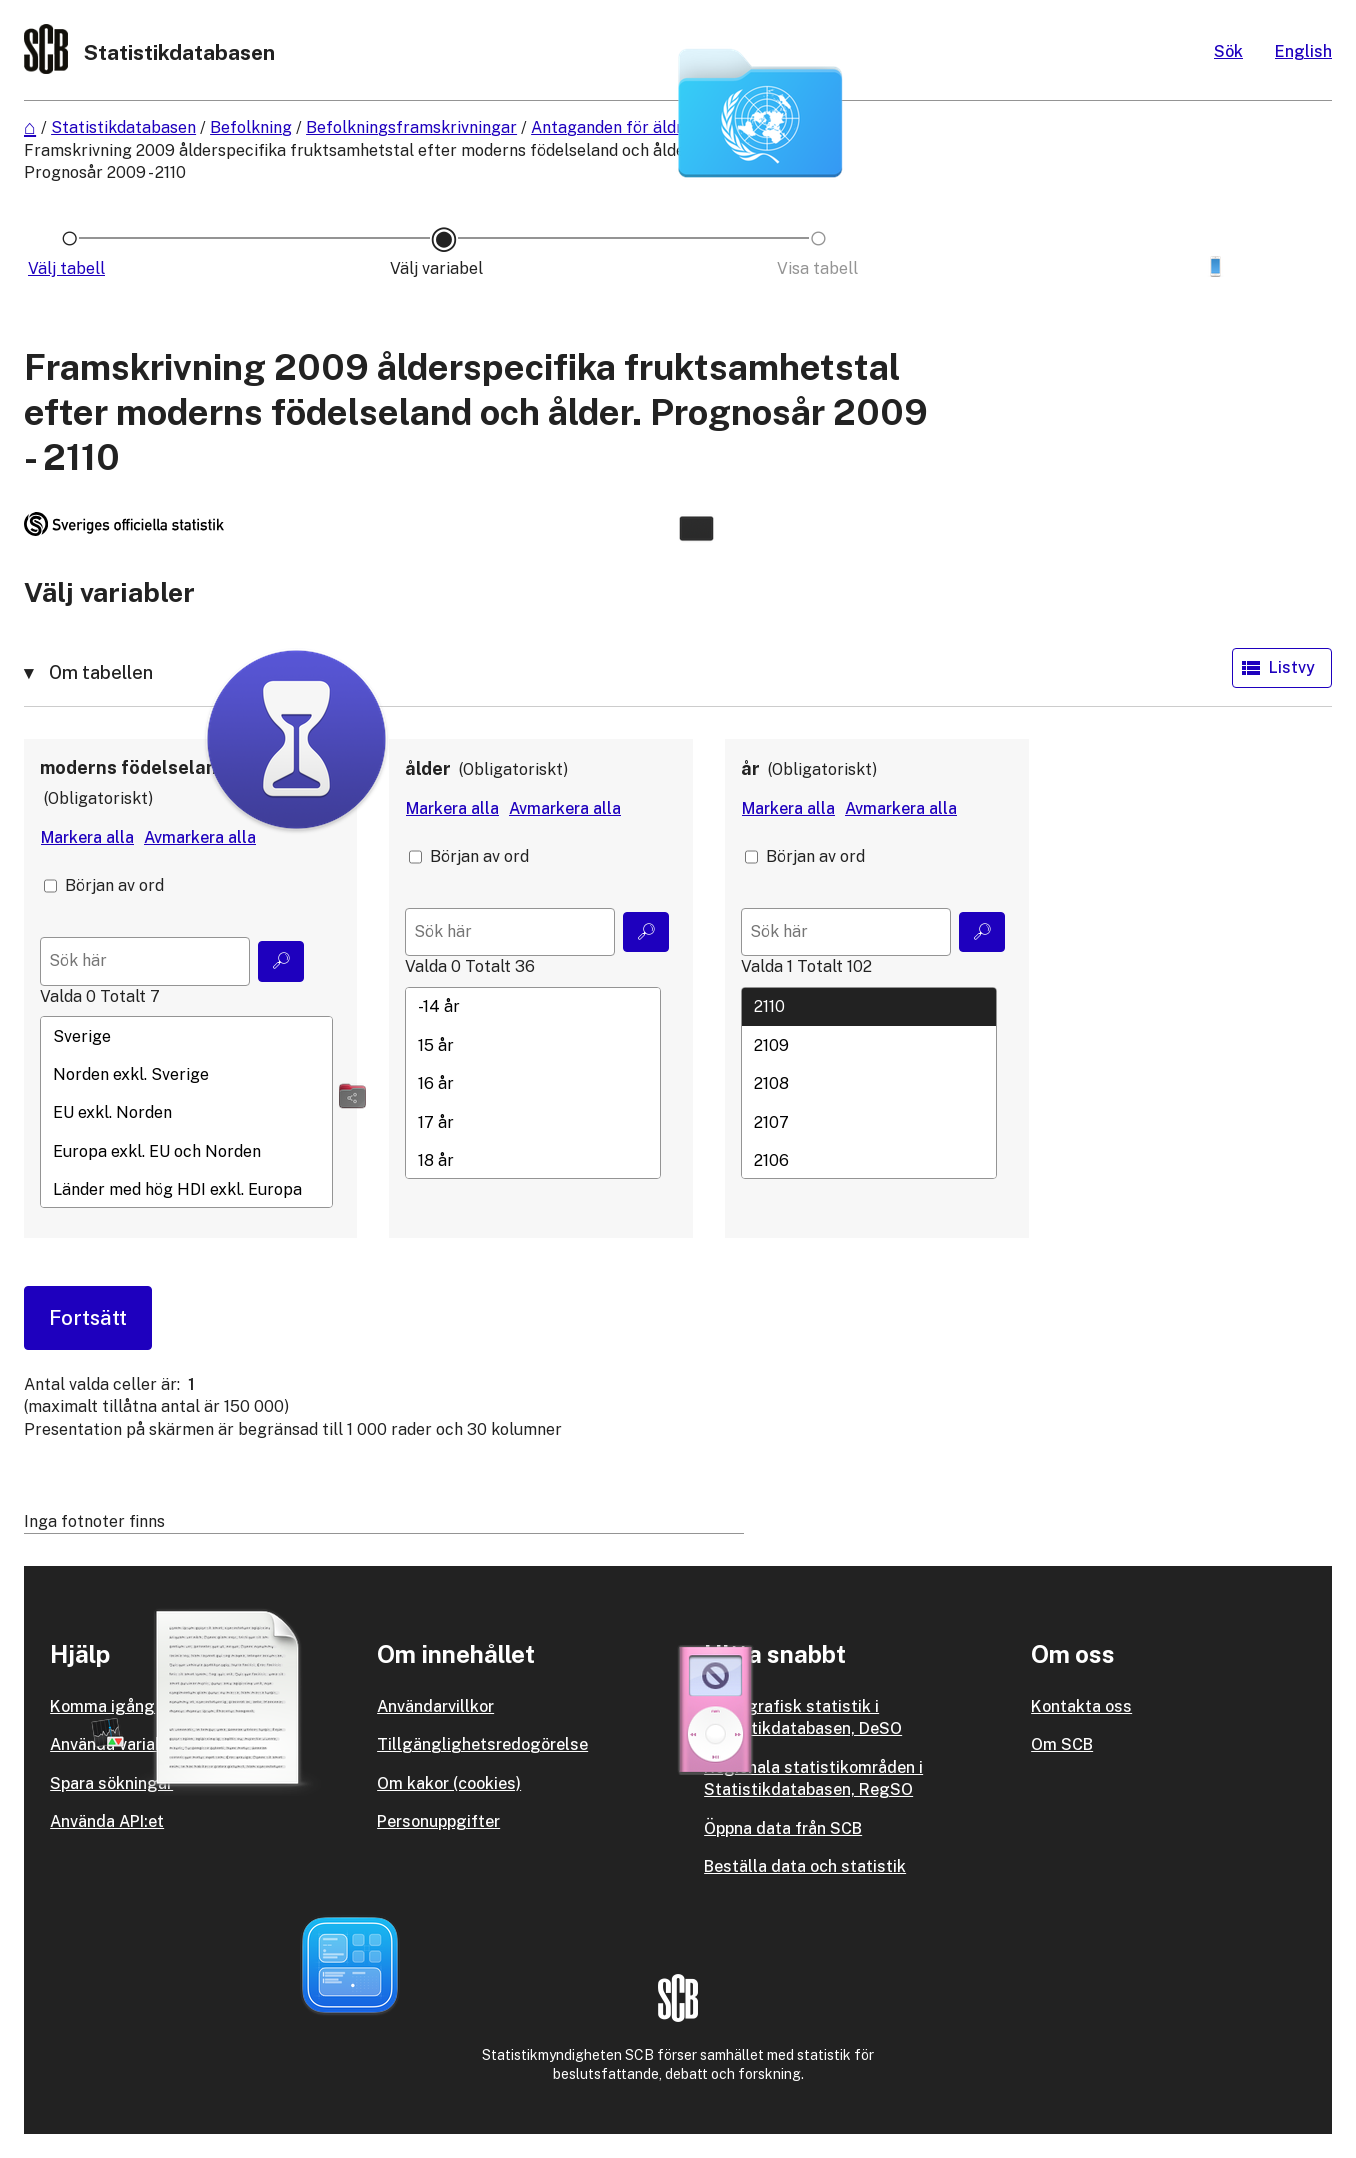 The image size is (1356, 2158). I want to click on iPod mini device in pink color, so click(714, 1709).